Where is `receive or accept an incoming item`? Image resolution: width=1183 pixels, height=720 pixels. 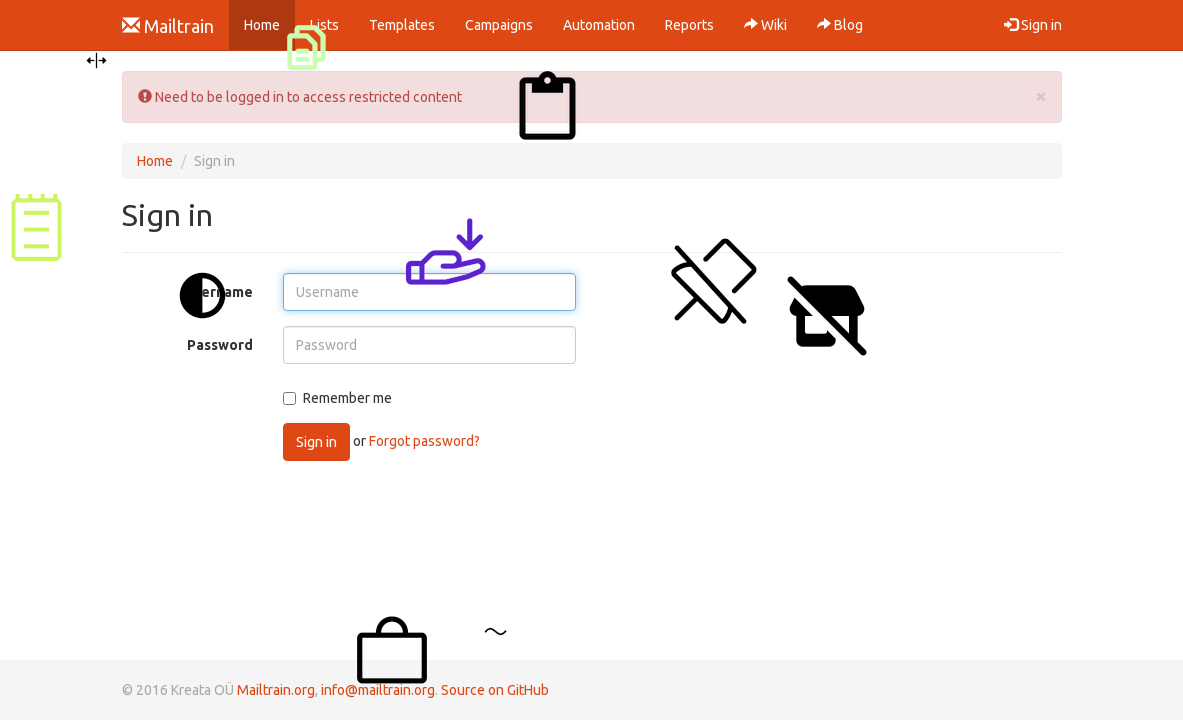
receive or accept an incoming item is located at coordinates (448, 255).